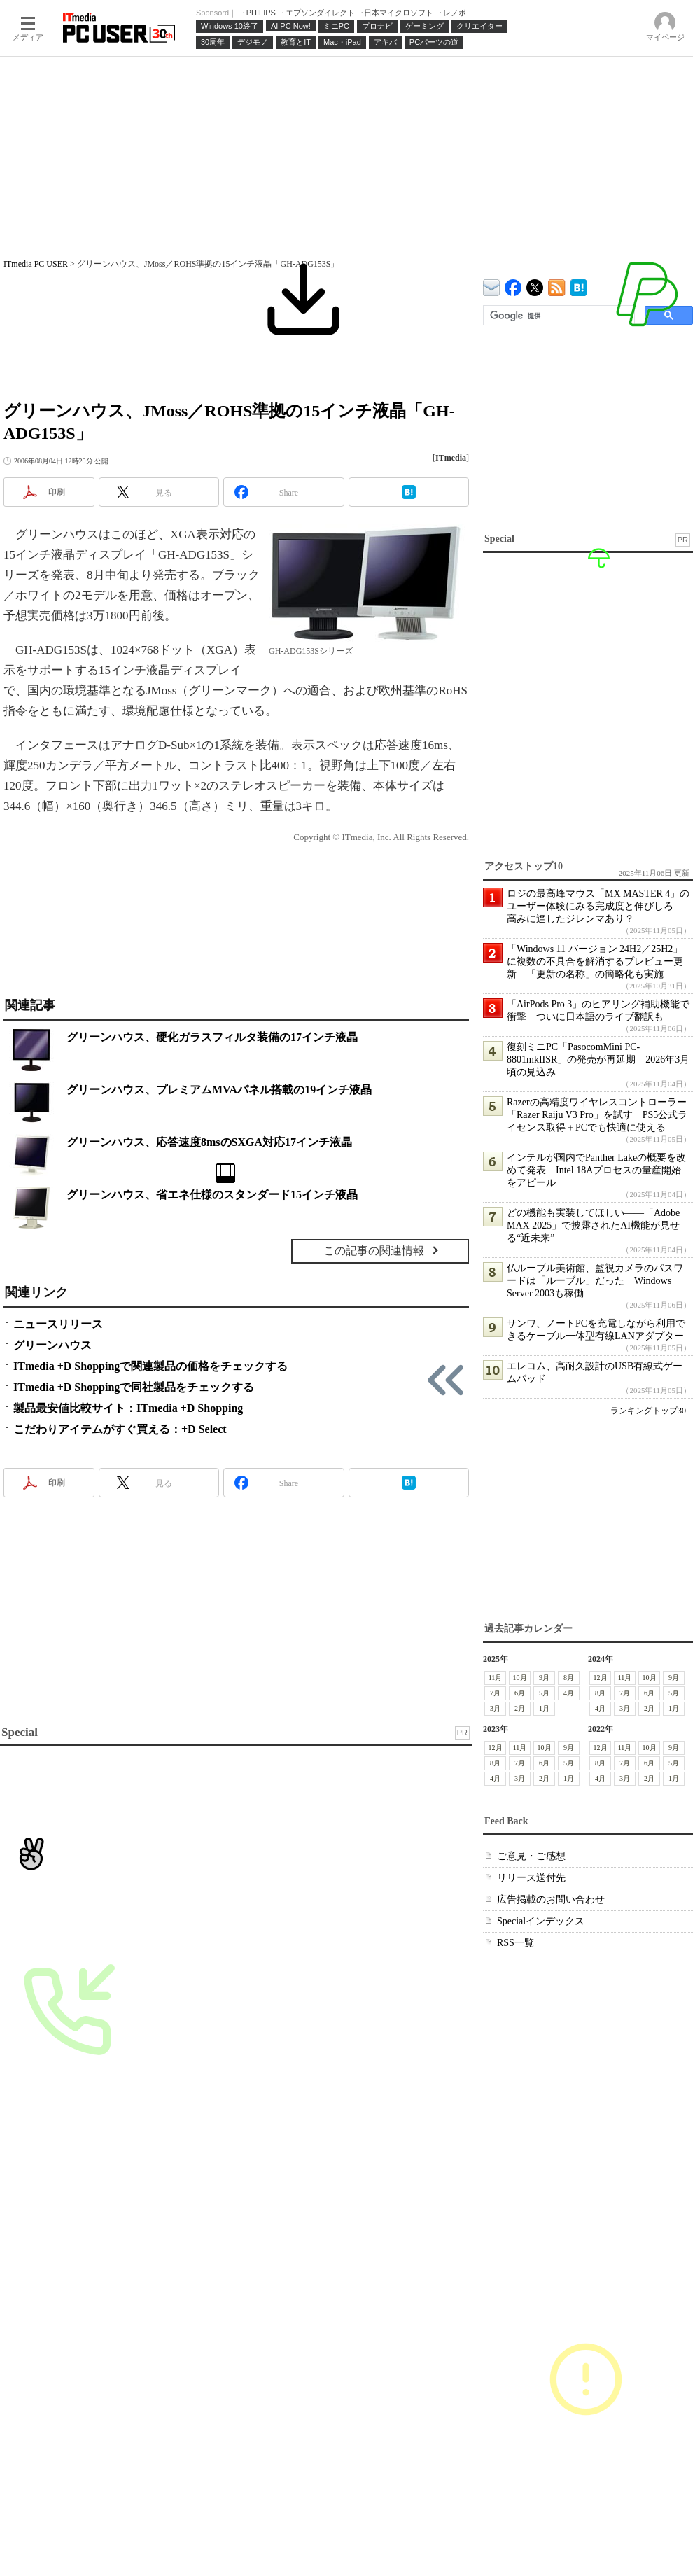  Describe the element at coordinates (598, 558) in the screenshot. I see `view weather protection or rain forecast` at that location.